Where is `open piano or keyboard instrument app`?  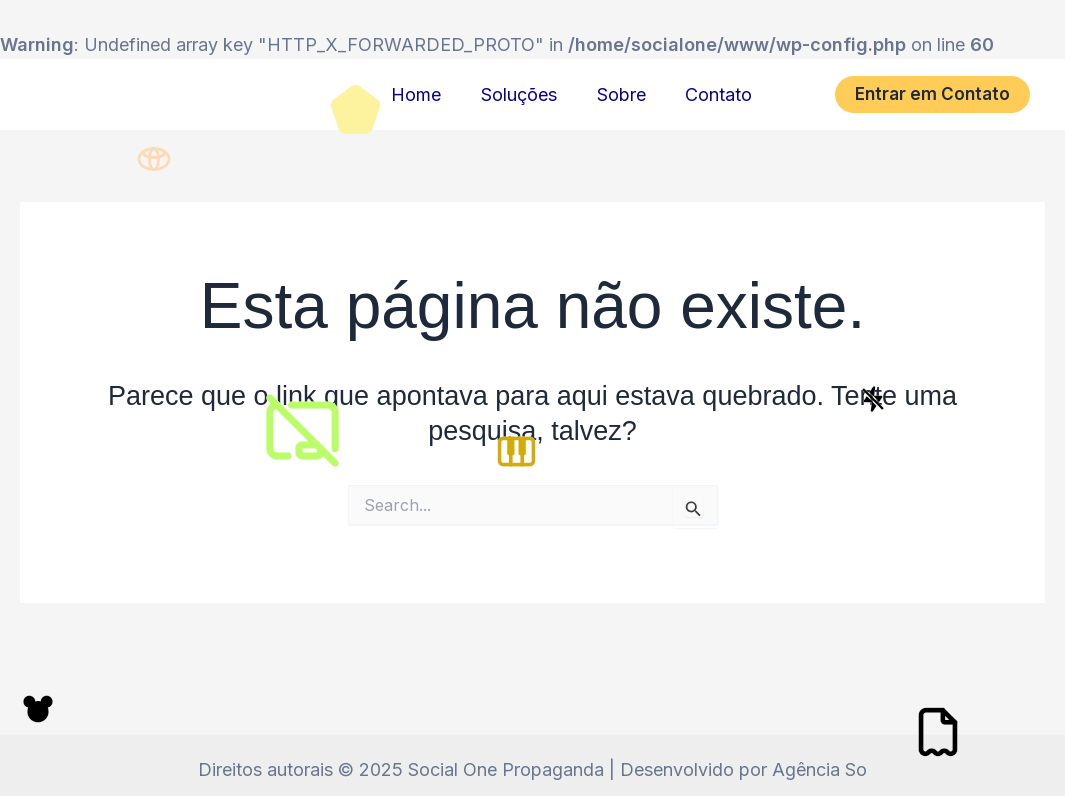
open piano or keyboard instrument app is located at coordinates (516, 451).